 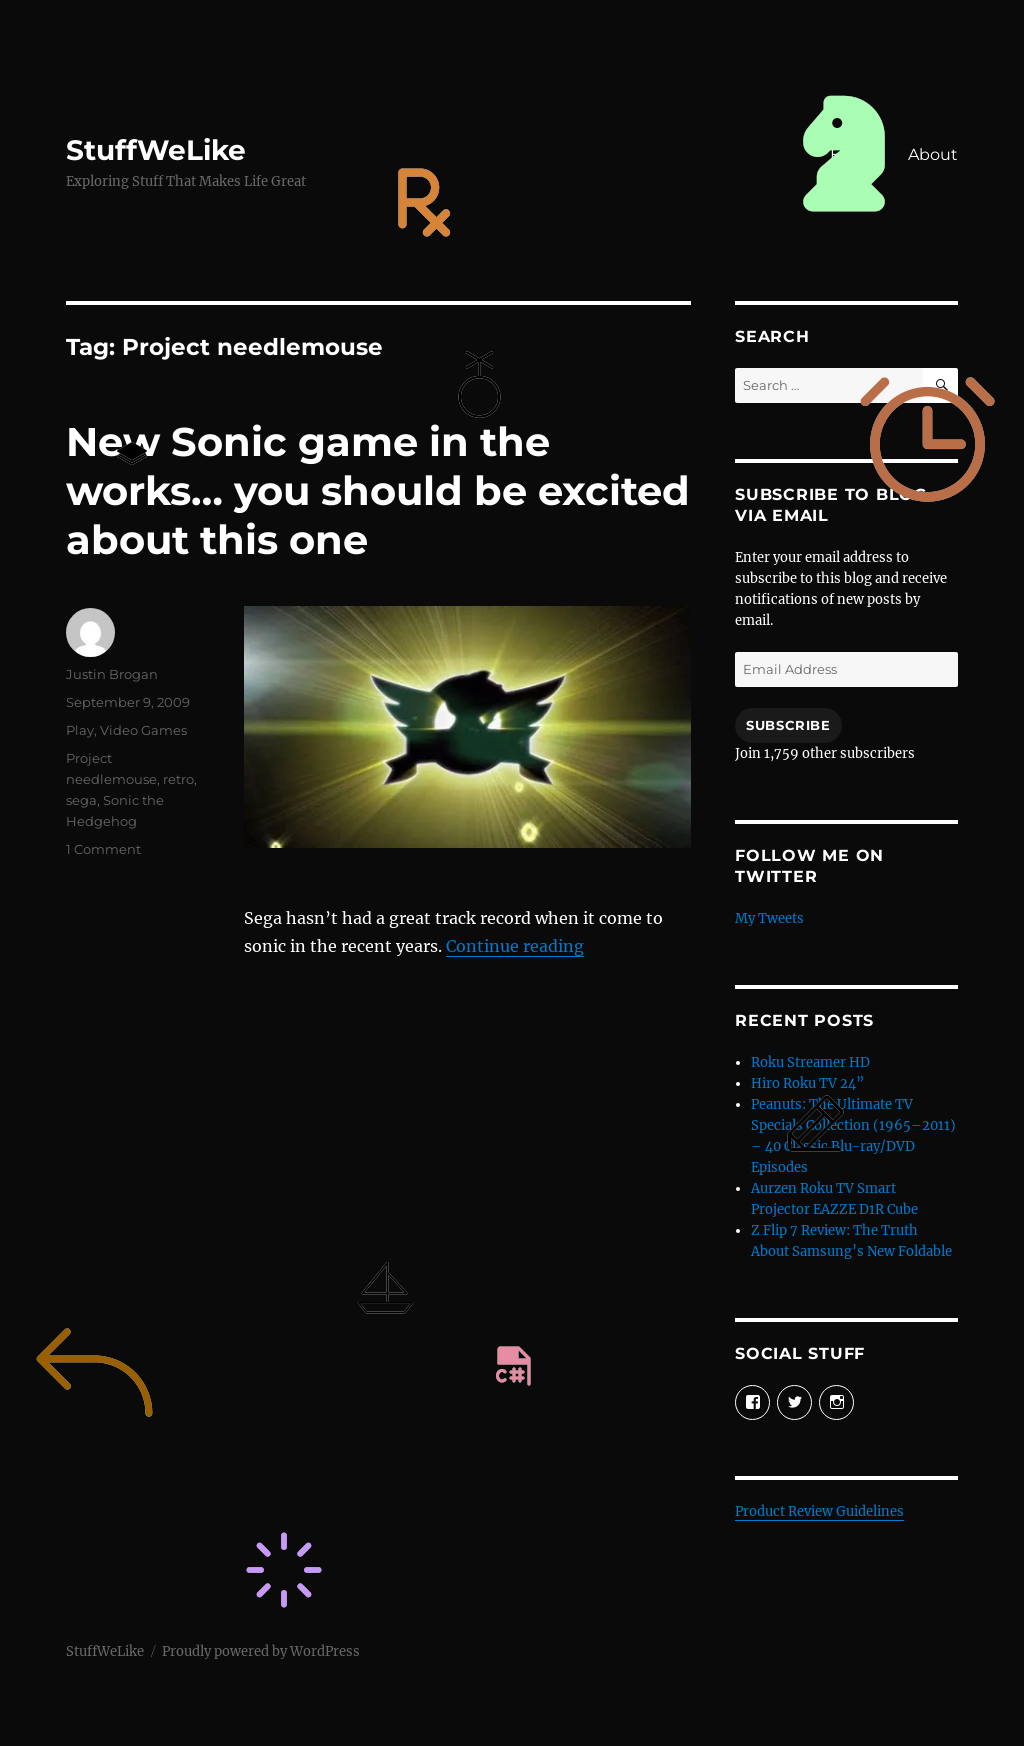 What do you see at coordinates (94, 1372) in the screenshot?
I see `reply to a message` at bounding box center [94, 1372].